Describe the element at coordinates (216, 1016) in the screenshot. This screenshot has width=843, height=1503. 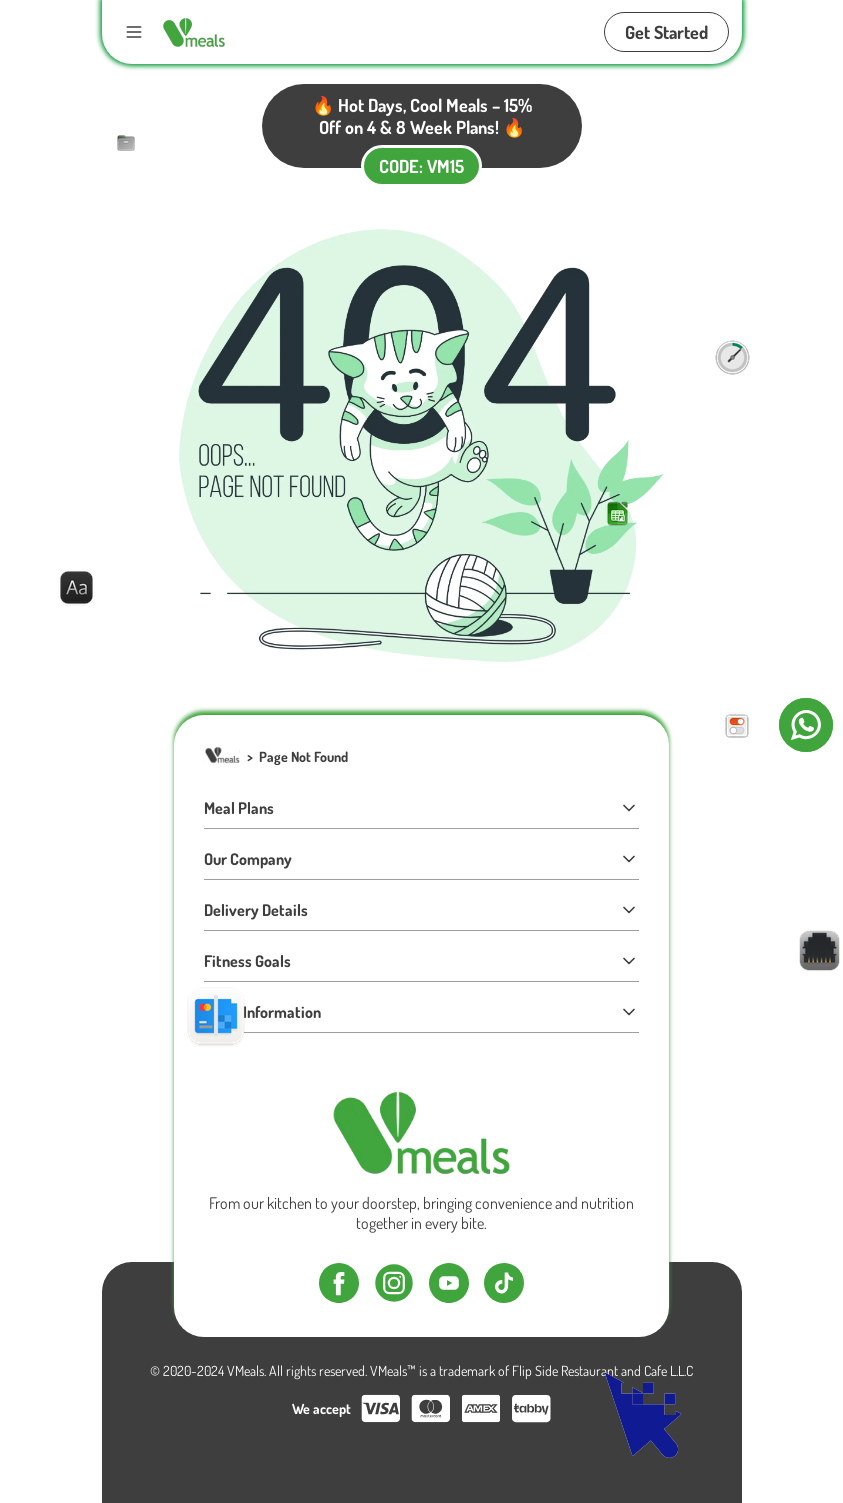
I see `open obfuscate app for redacting sensitive information` at that location.